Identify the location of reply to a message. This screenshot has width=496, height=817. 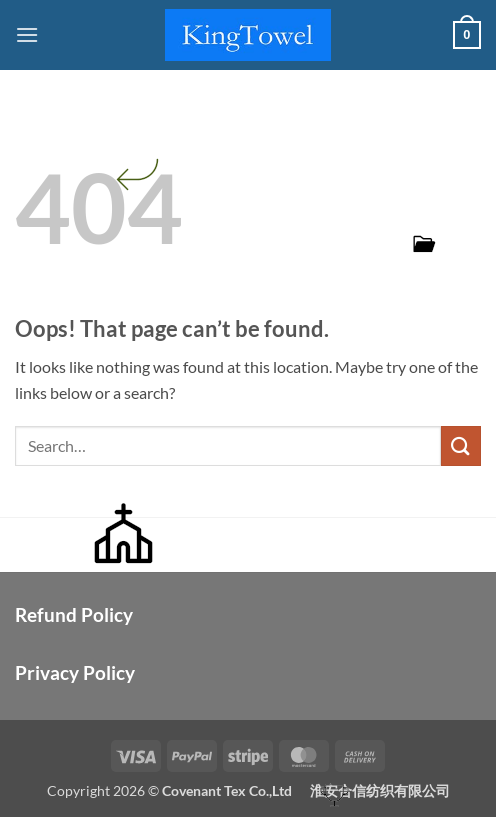
(137, 174).